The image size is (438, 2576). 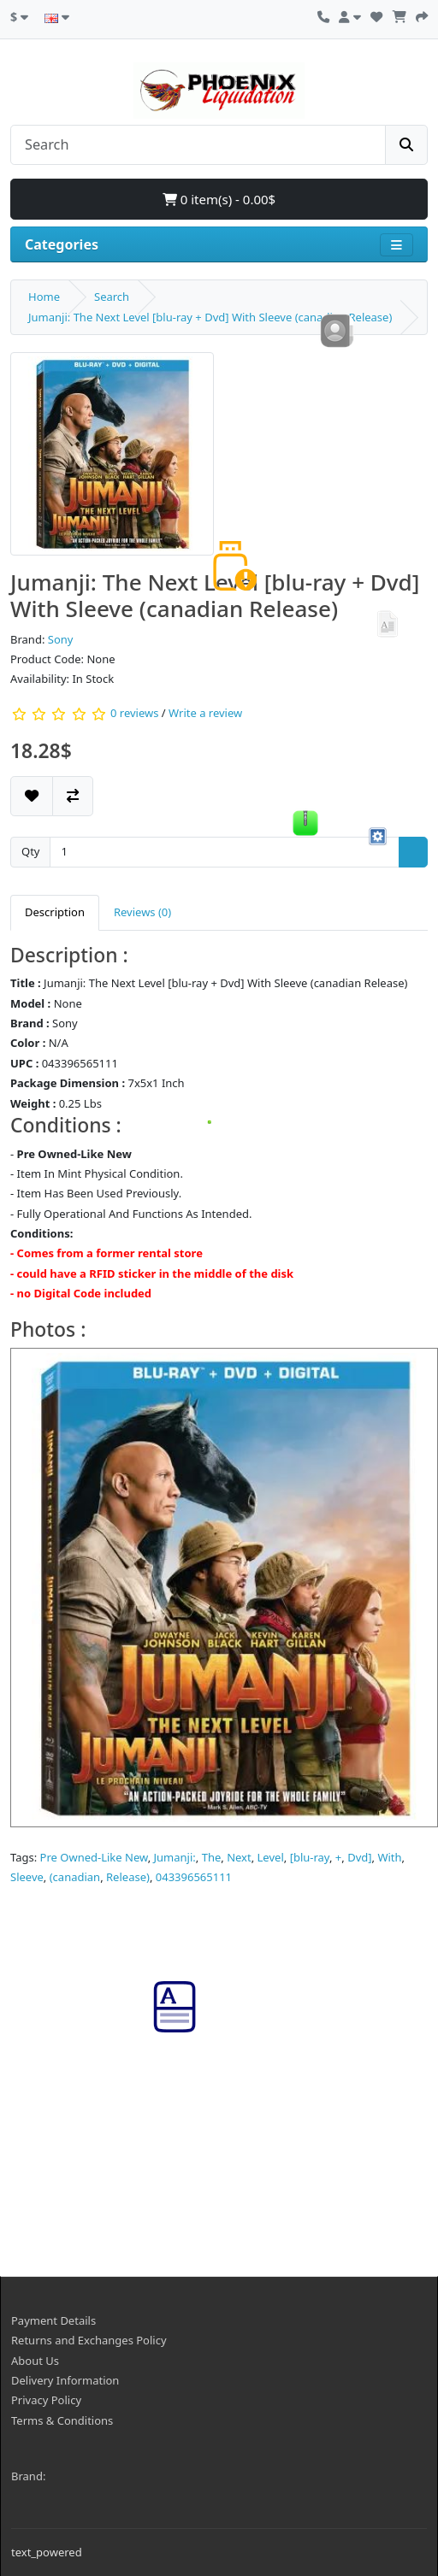 I want to click on open archive utility to compress or extract files, so click(x=305, y=823).